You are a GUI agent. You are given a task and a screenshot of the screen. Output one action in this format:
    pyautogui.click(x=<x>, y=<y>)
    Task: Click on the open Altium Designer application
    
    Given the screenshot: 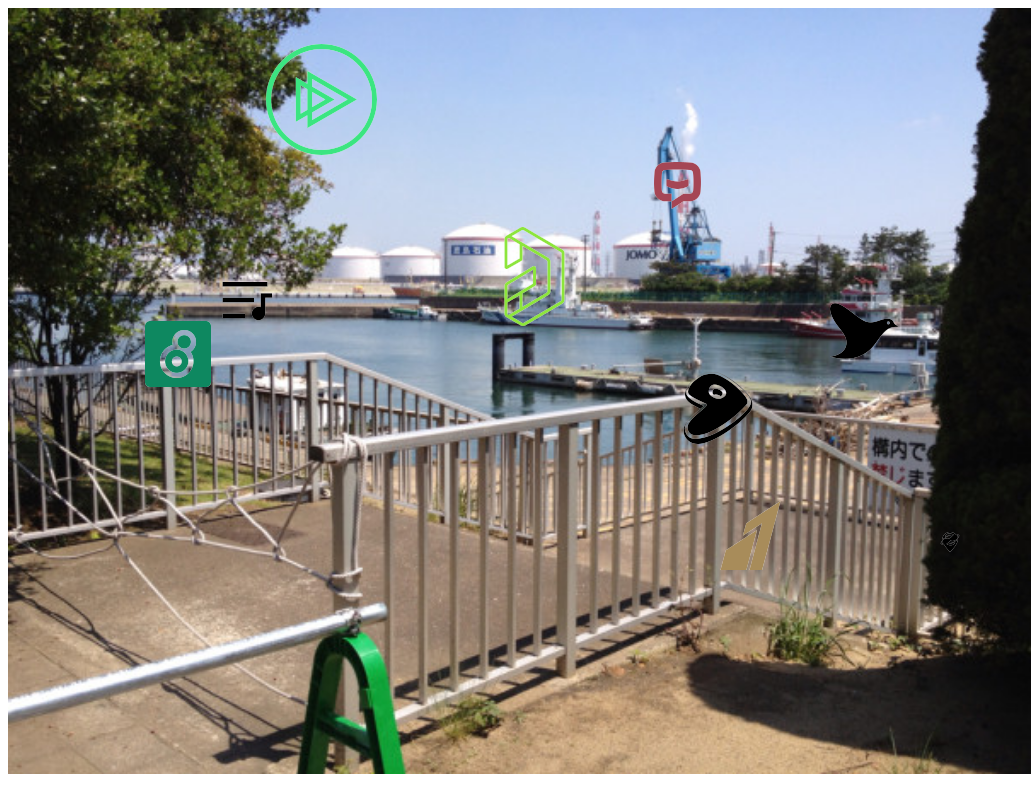 What is the action you would take?
    pyautogui.click(x=534, y=276)
    